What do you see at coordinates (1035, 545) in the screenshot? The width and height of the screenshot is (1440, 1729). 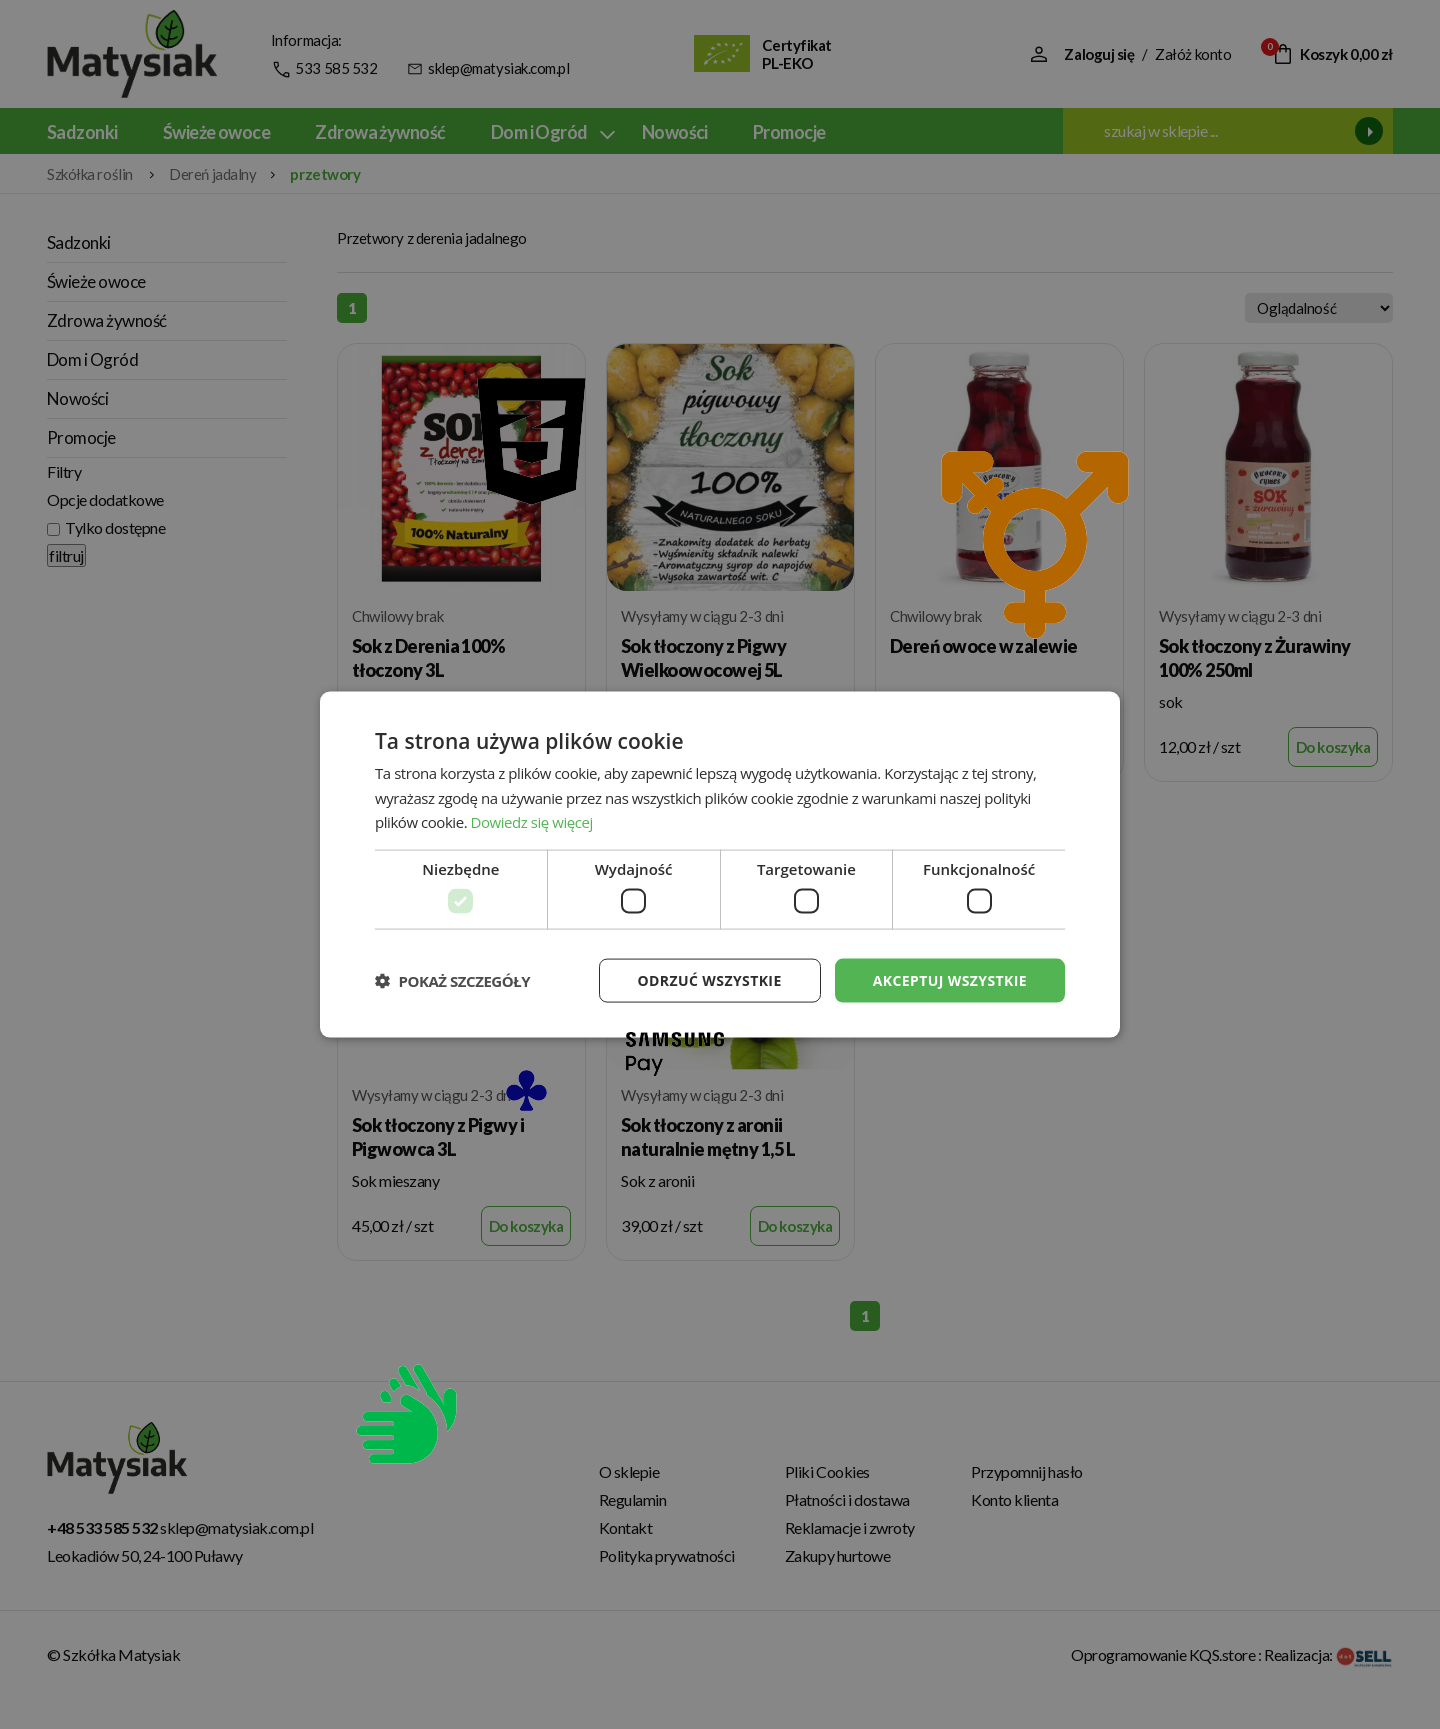 I see `indicates transgender identity or gender diversity` at bounding box center [1035, 545].